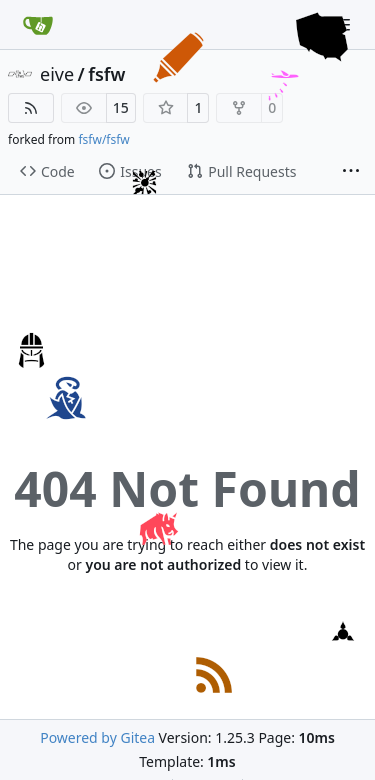  I want to click on select Poland as your country or region, so click(322, 37).